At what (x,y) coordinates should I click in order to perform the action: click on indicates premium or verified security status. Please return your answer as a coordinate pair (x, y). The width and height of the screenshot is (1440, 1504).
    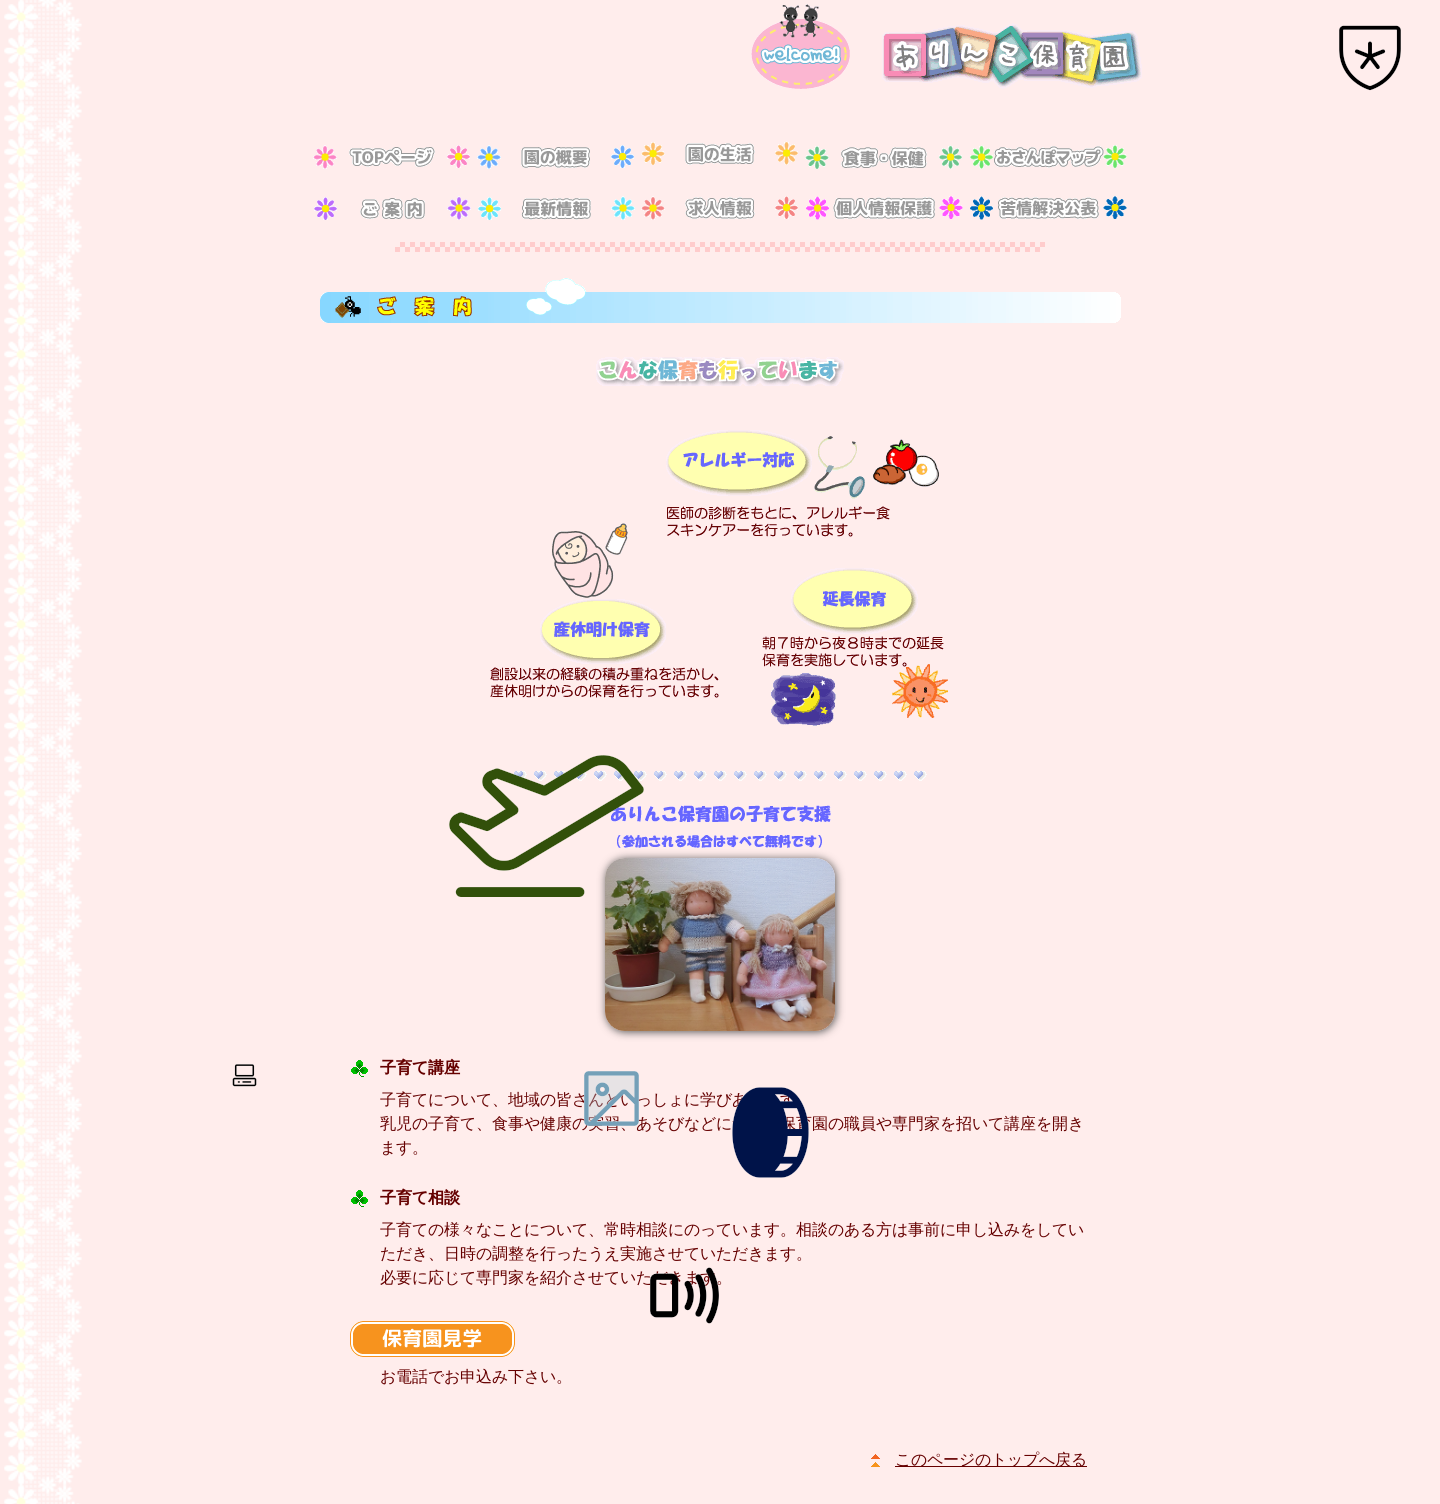
    Looking at the image, I should click on (1370, 54).